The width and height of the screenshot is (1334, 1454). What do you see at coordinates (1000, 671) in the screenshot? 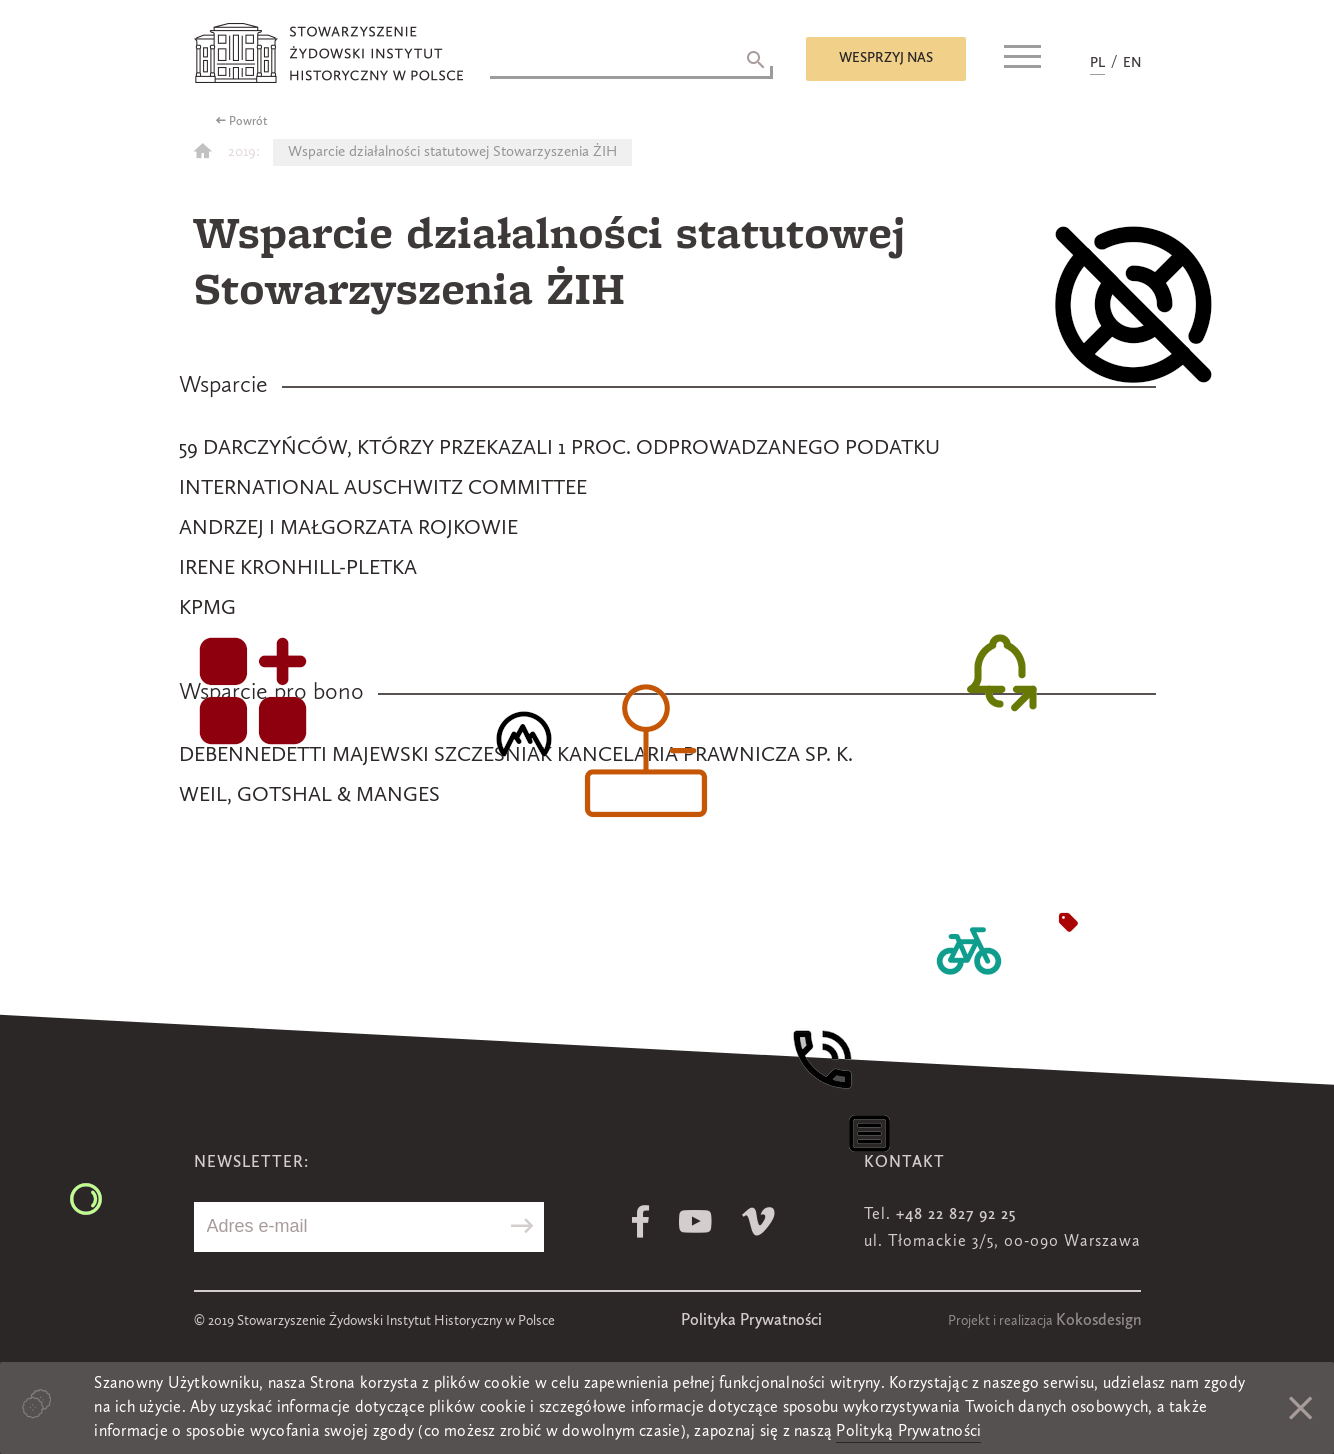
I see `share notification settings` at bounding box center [1000, 671].